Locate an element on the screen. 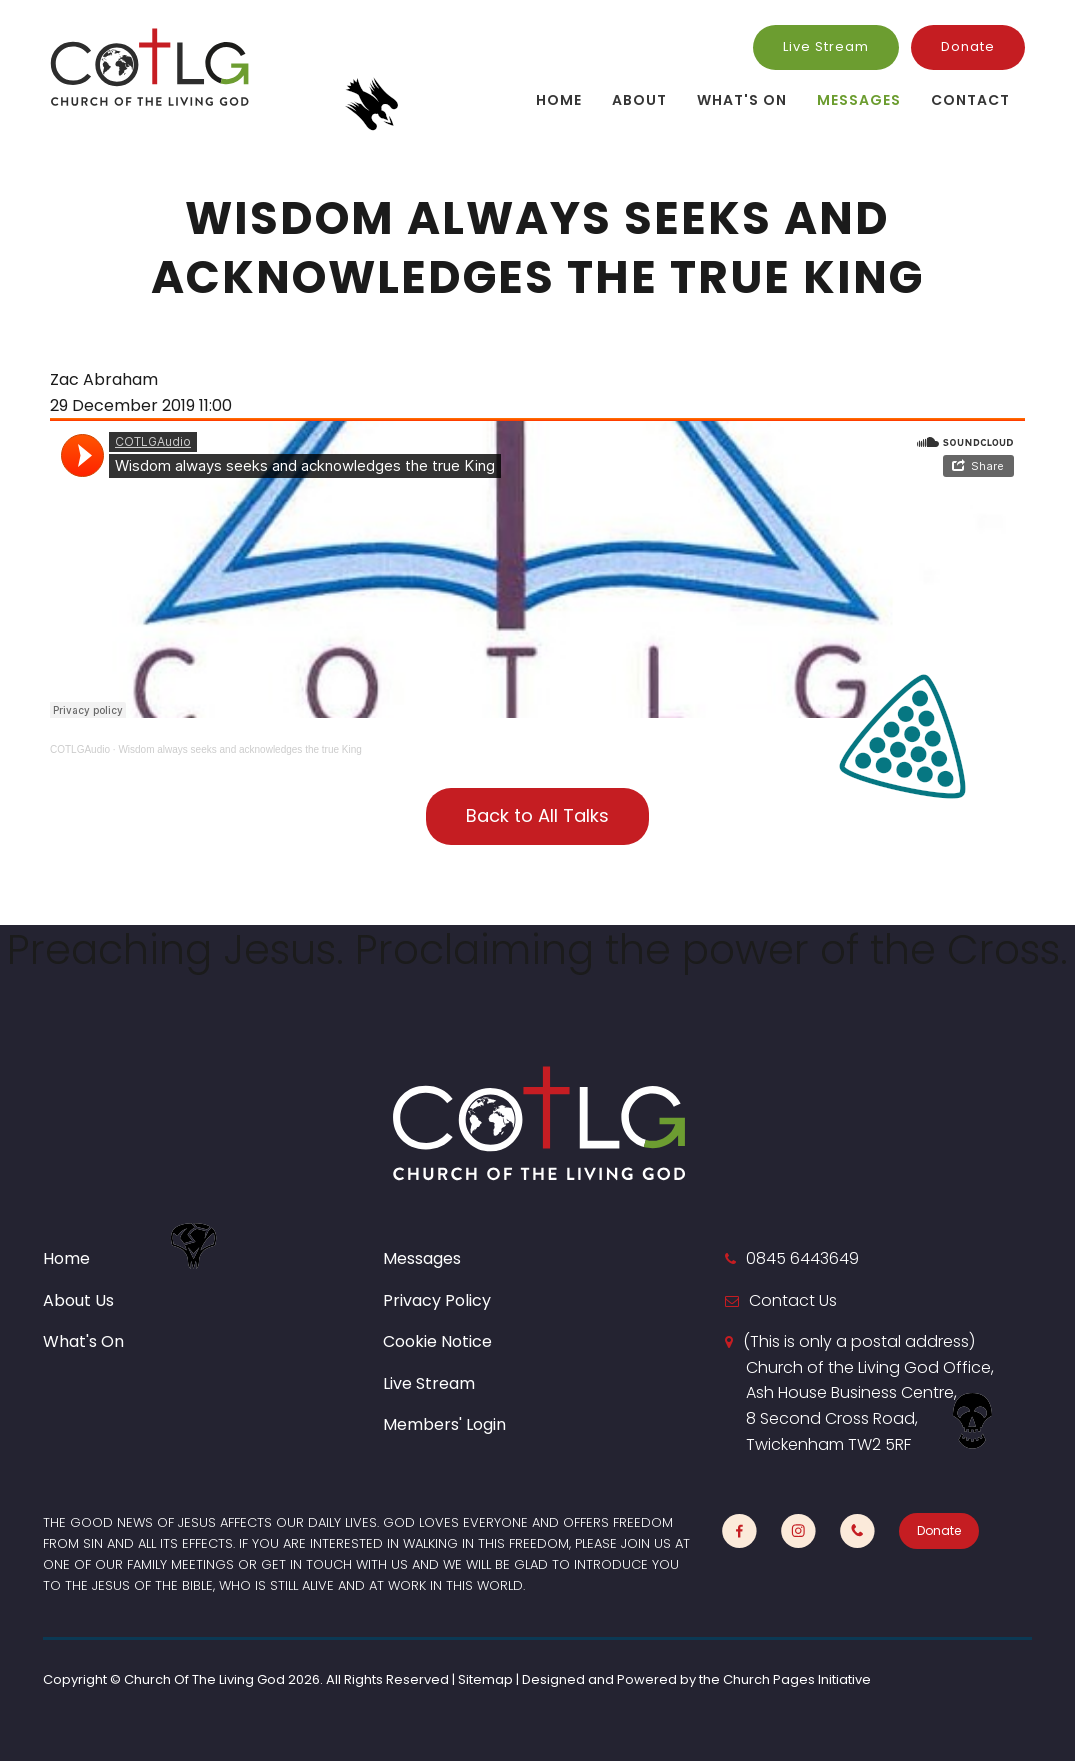 The height and width of the screenshot is (1761, 1075). crow dive ability or attack skill is located at coordinates (372, 104).